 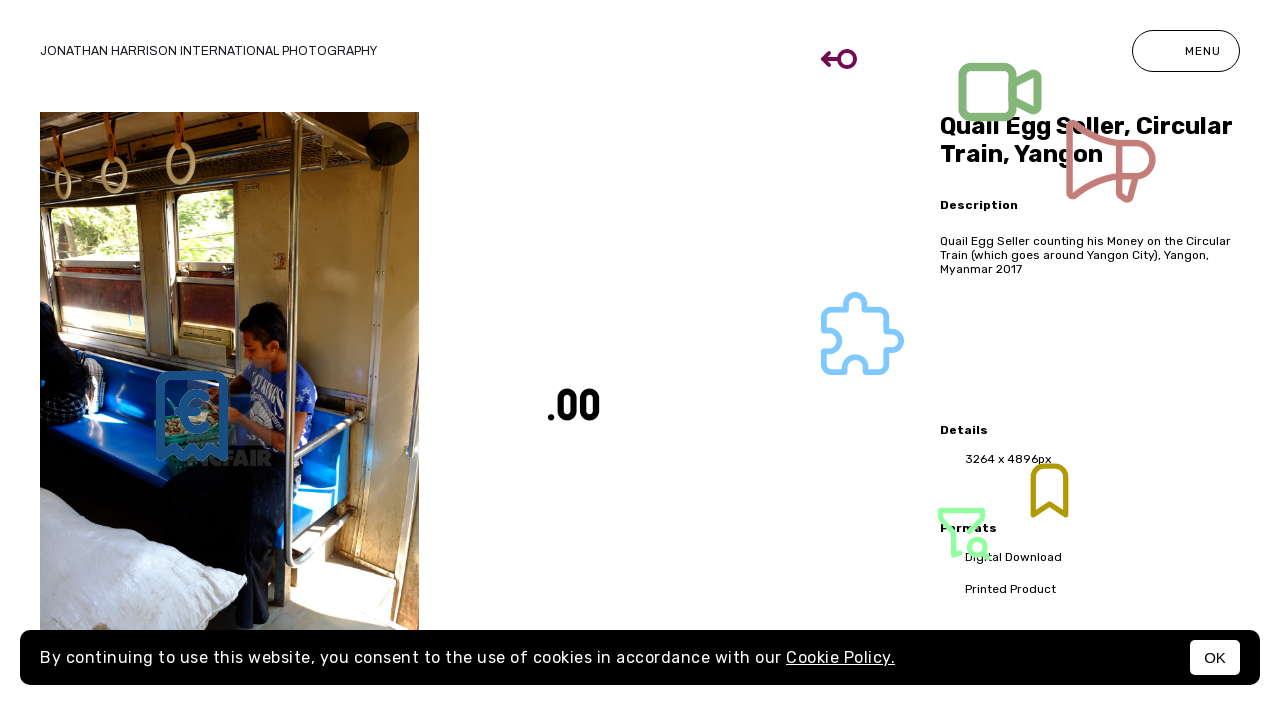 I want to click on search within filtered results, so click(x=961, y=531).